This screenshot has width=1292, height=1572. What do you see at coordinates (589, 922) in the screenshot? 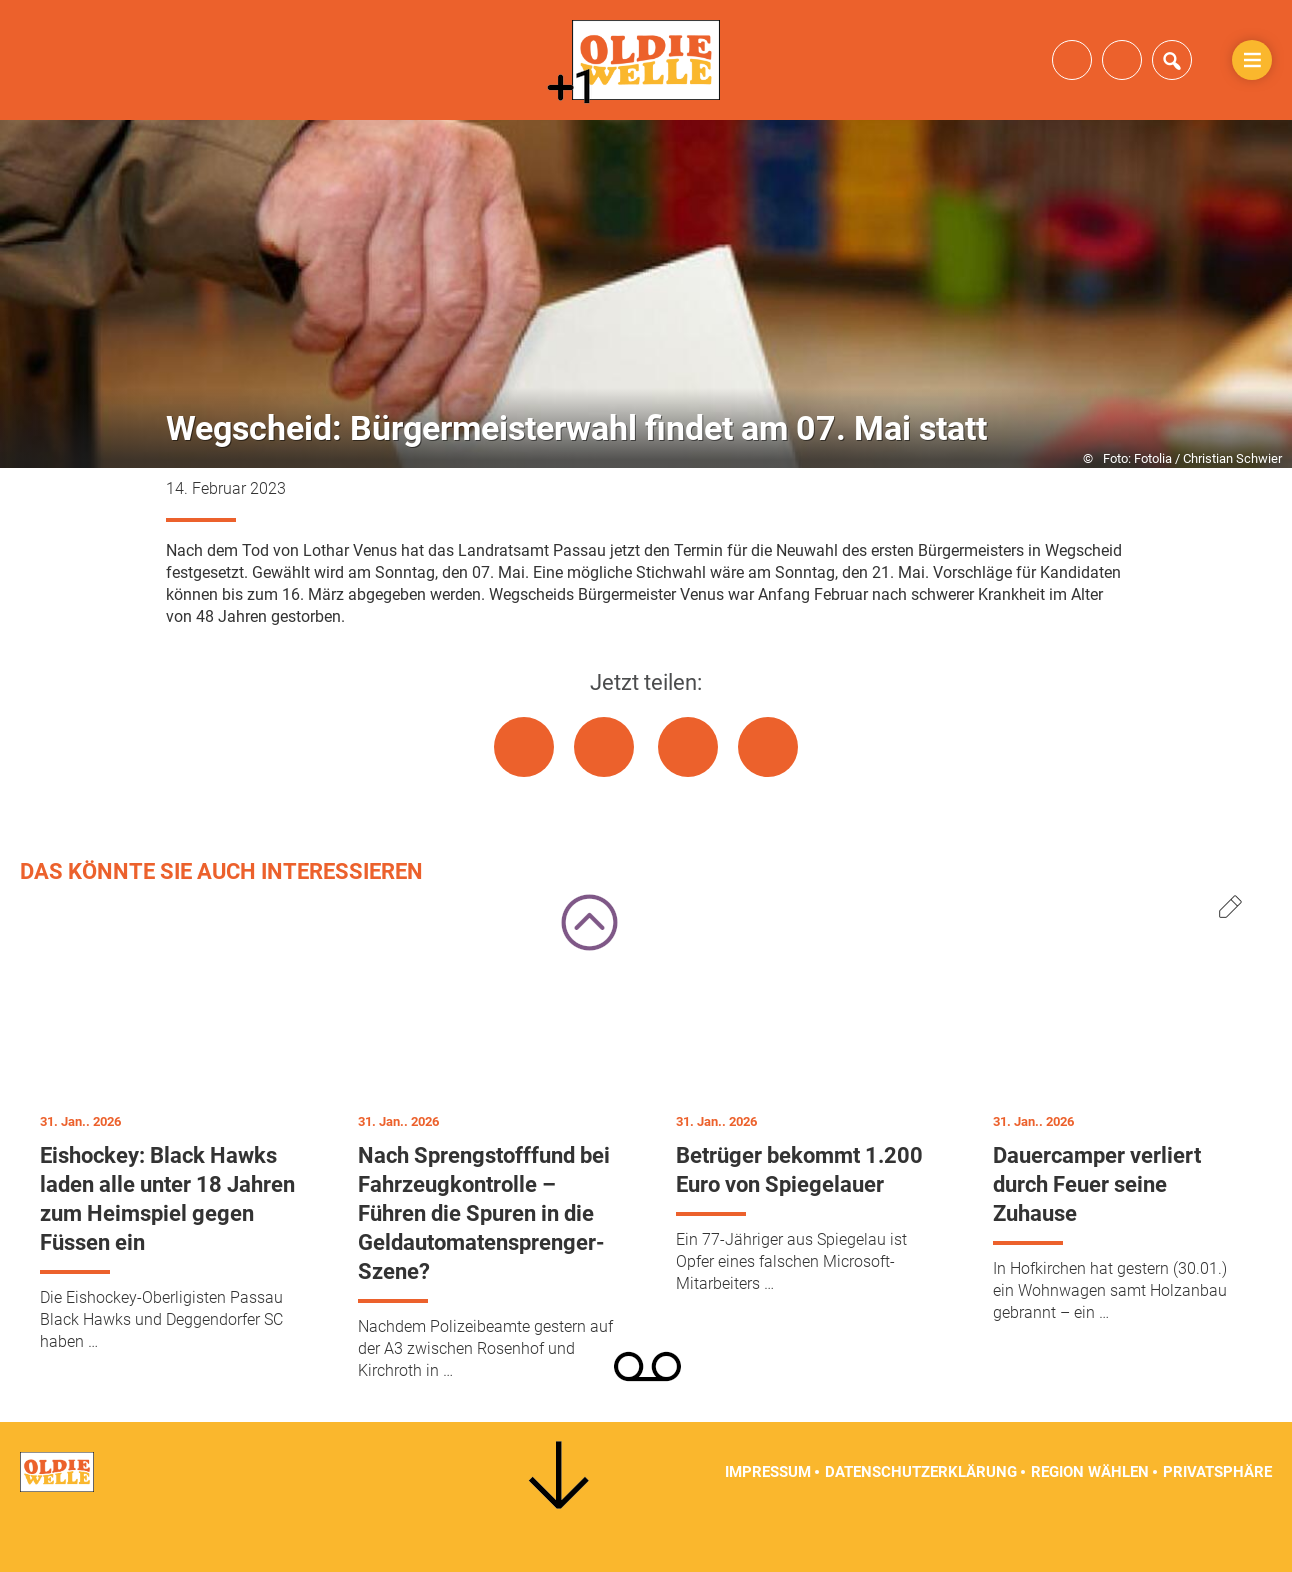
I see `scroll to top of page` at bounding box center [589, 922].